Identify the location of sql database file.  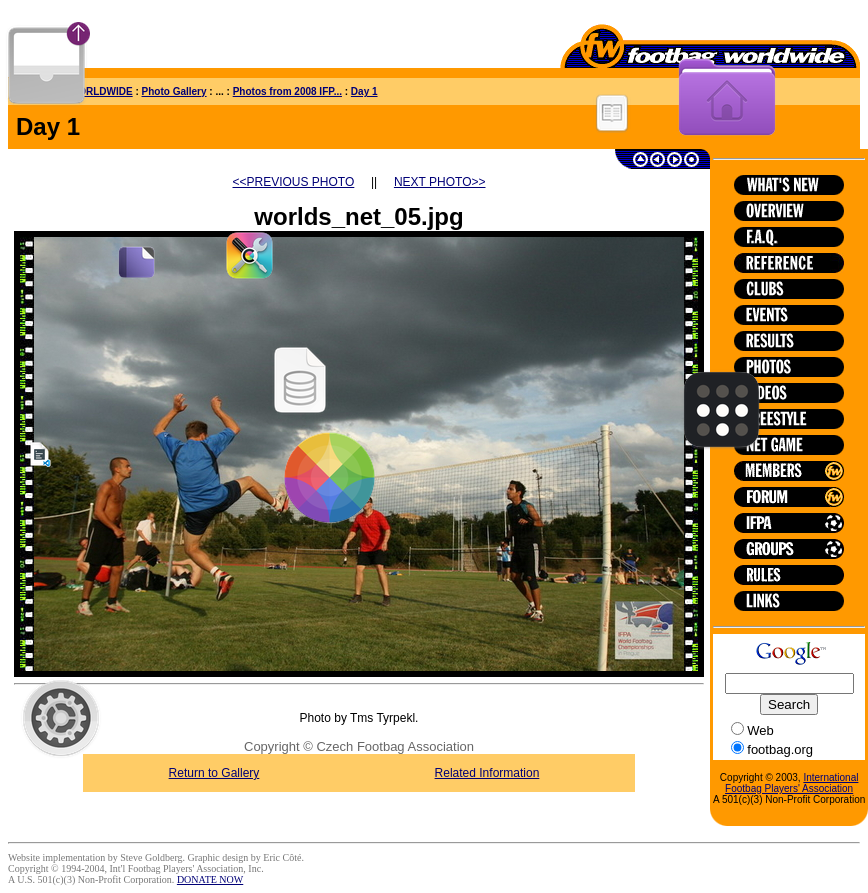
(300, 380).